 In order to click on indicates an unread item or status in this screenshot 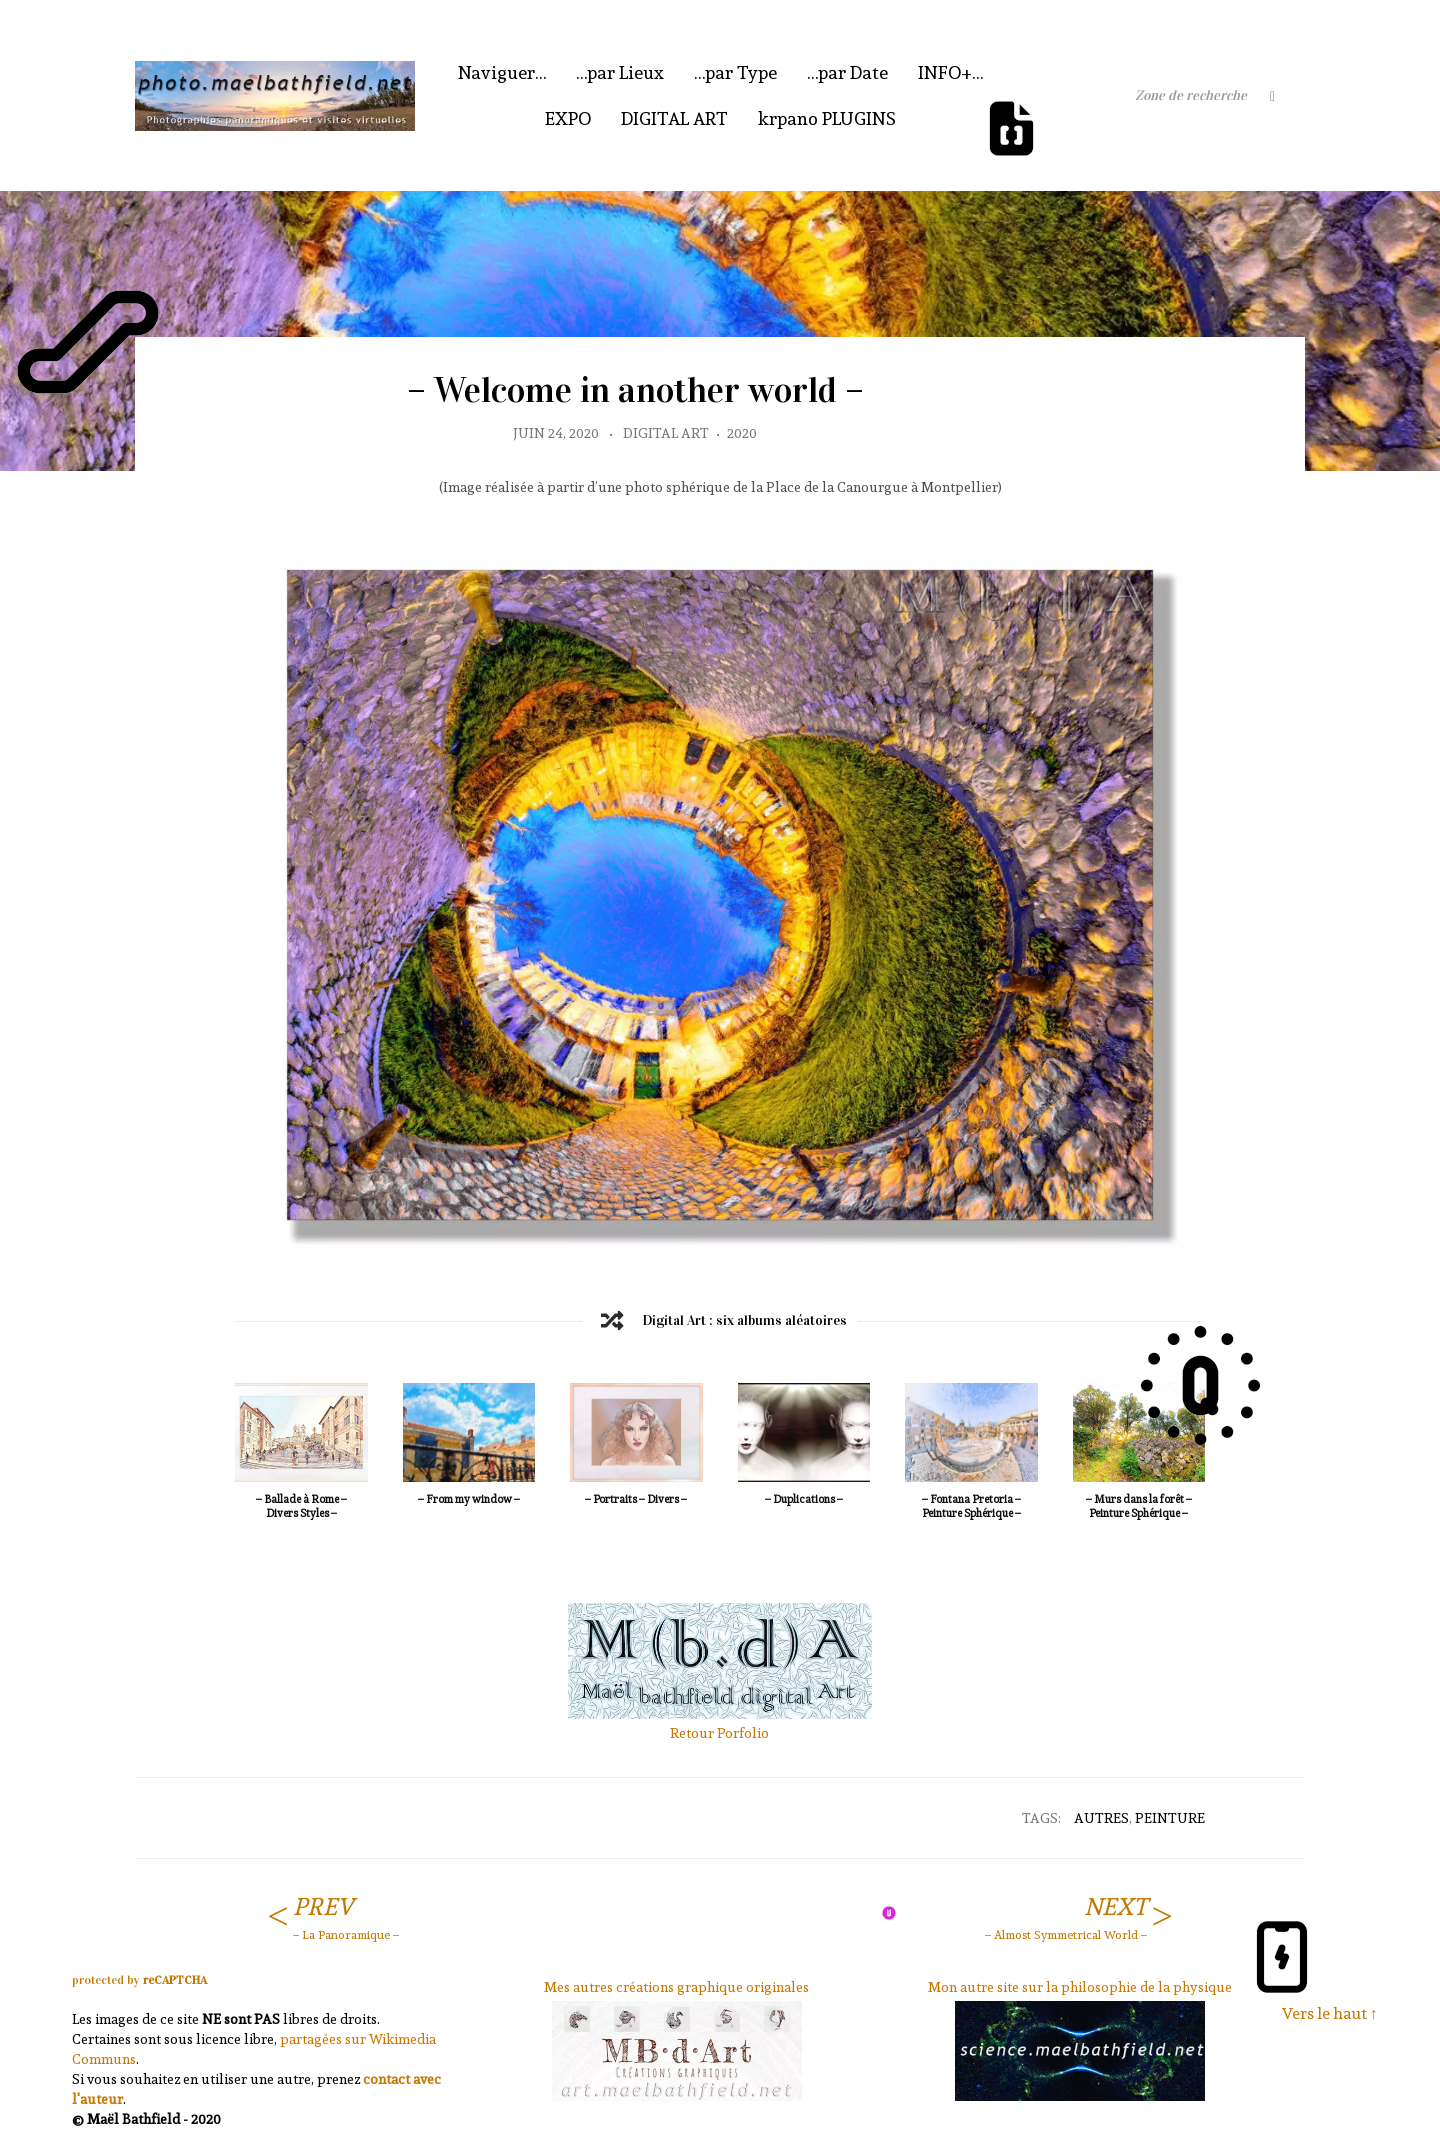, I will do `click(889, 1913)`.